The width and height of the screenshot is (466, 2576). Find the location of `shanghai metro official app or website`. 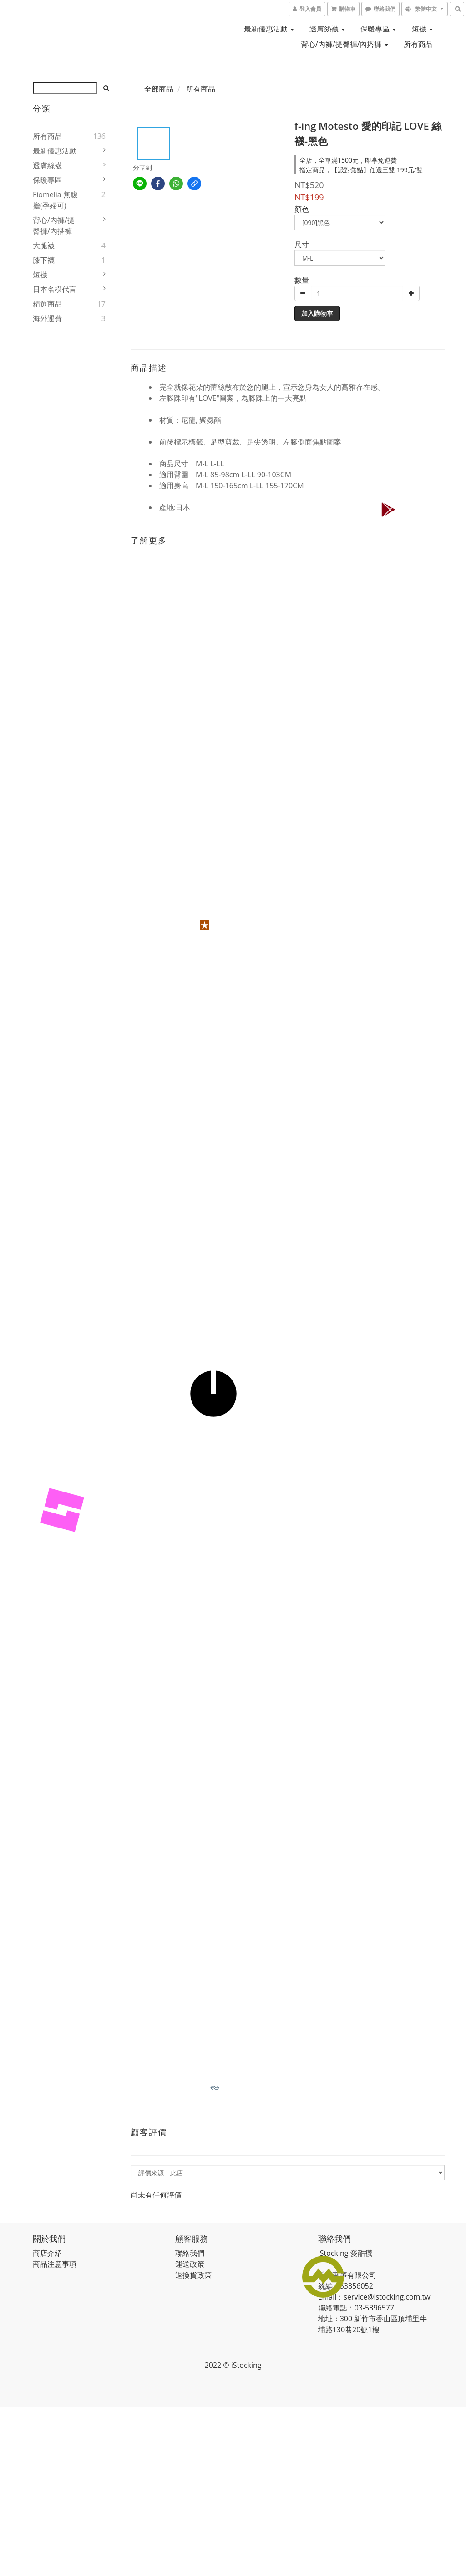

shanghai metro official app or website is located at coordinates (323, 2277).